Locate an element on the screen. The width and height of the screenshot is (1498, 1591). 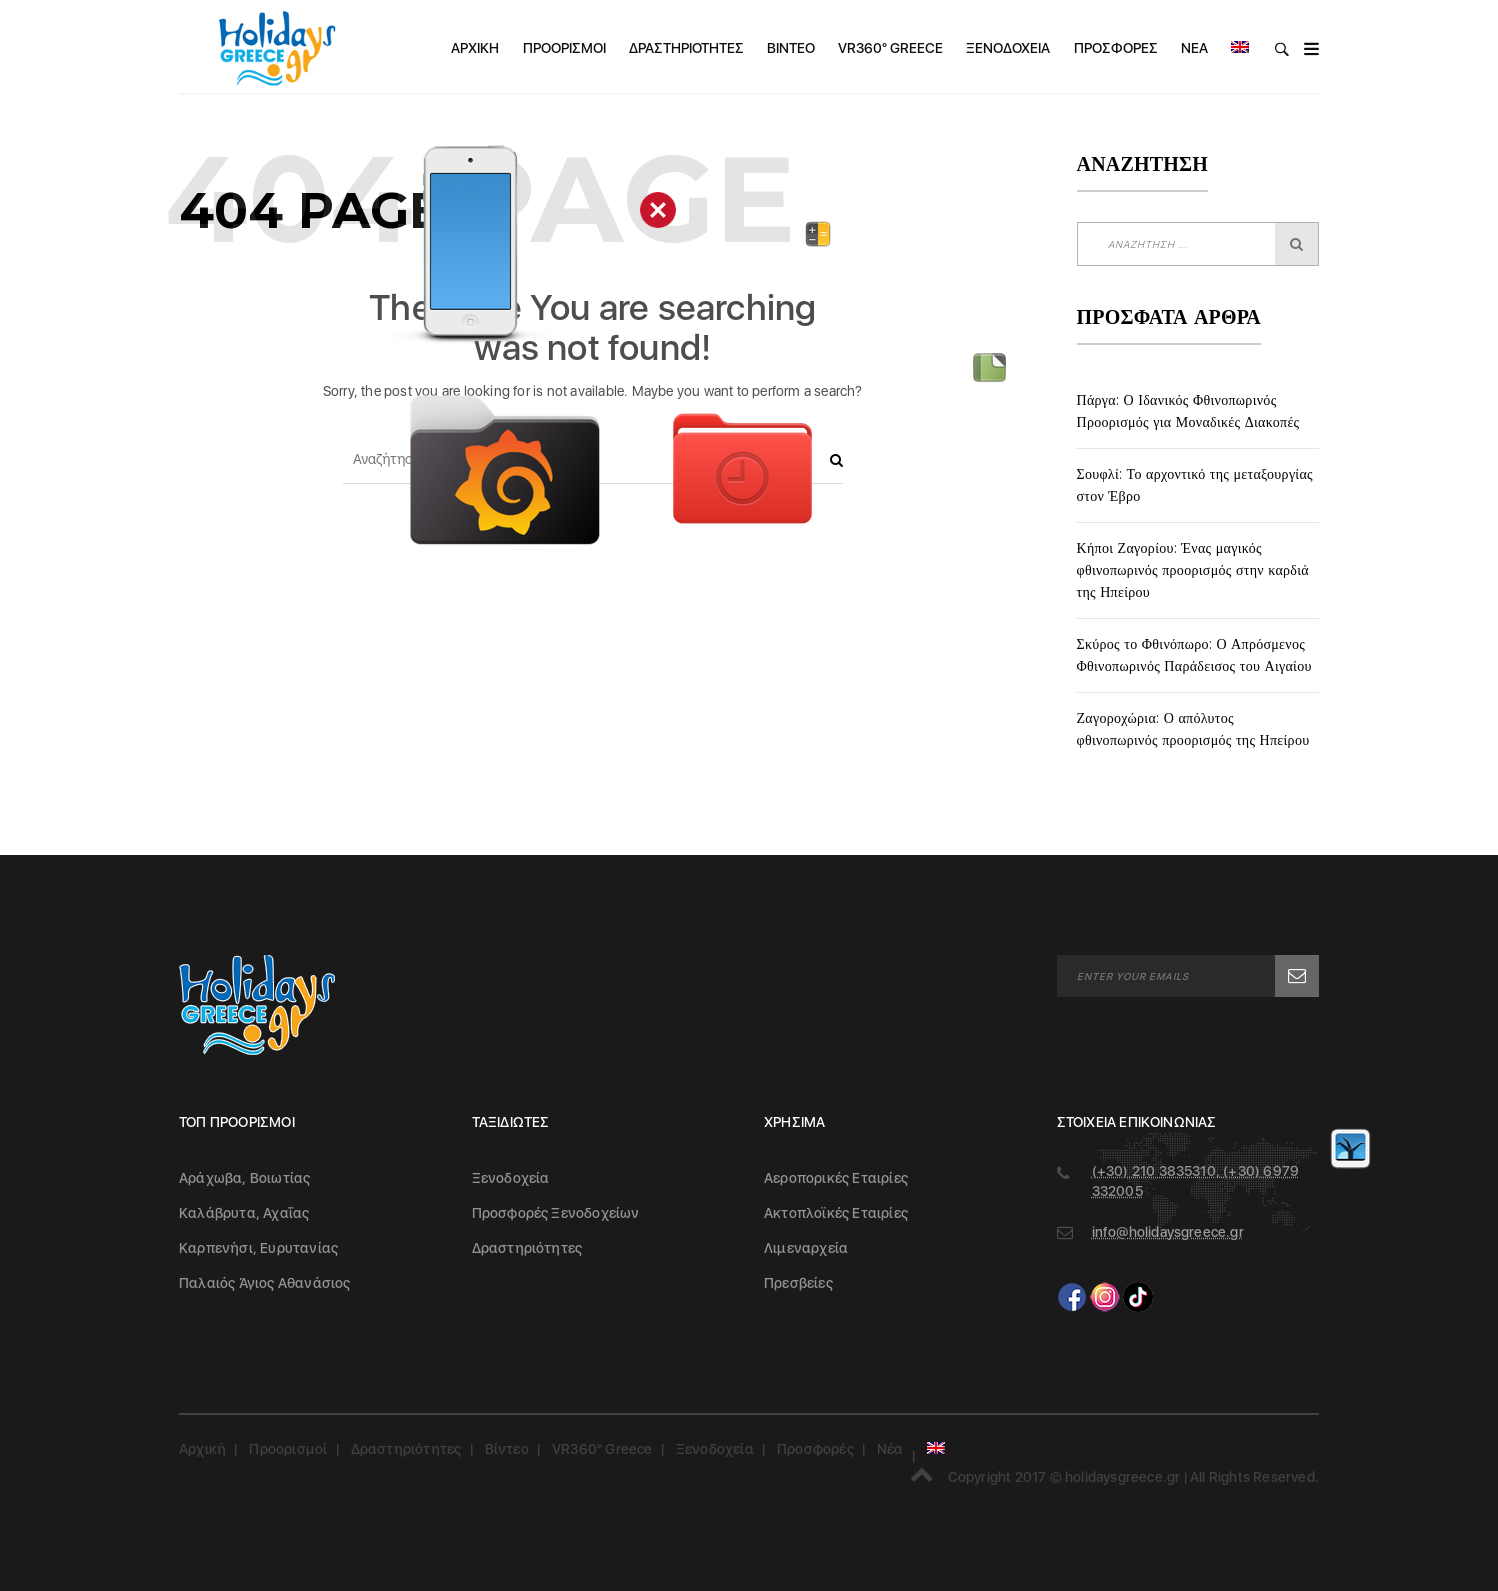
change desktop wallpaper settings is located at coordinates (989, 367).